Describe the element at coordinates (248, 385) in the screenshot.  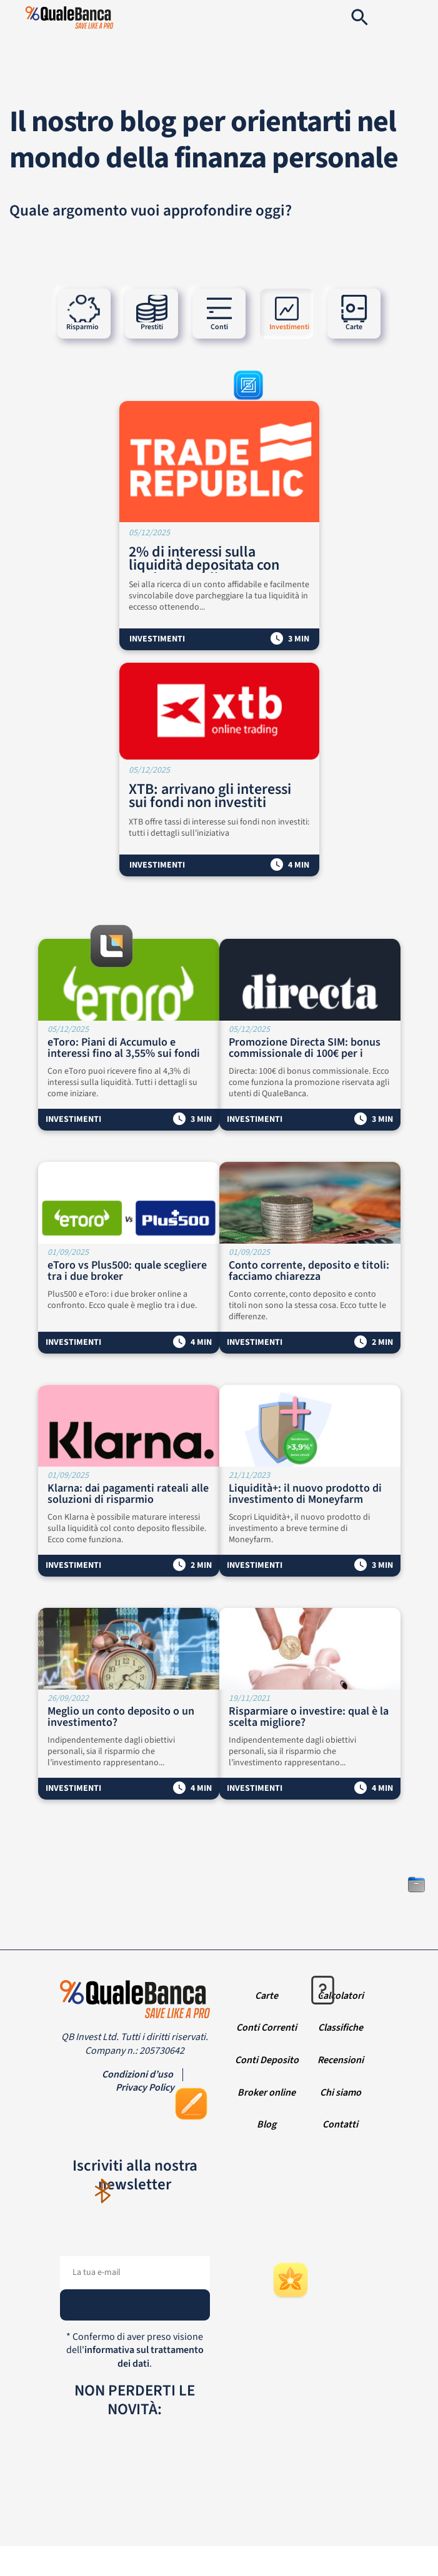
I see `open Zed Preview code editor` at that location.